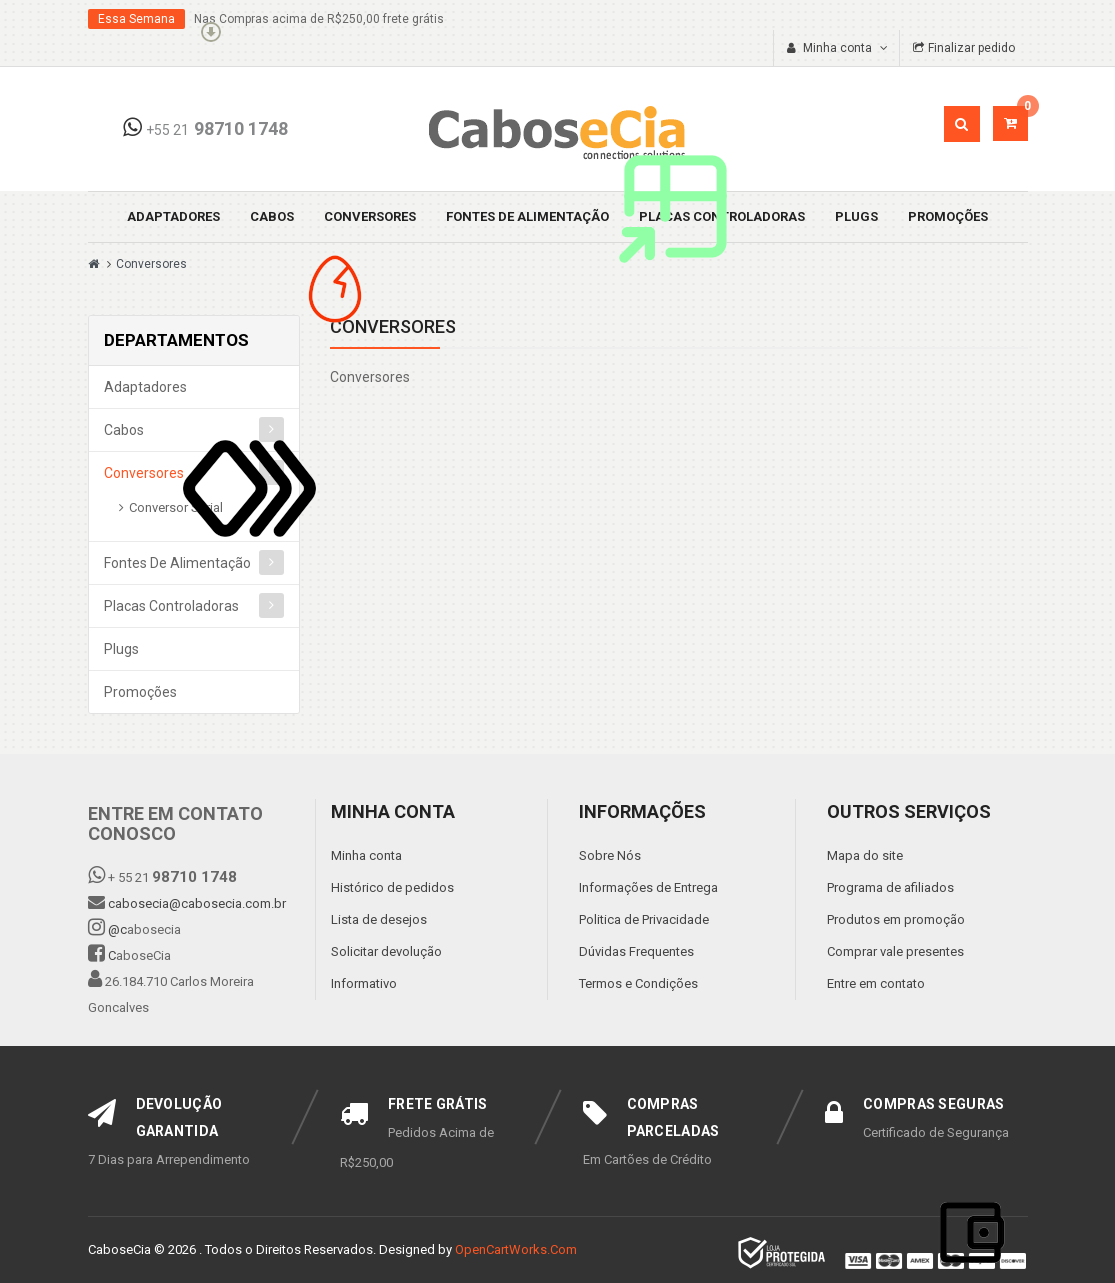 The height and width of the screenshot is (1283, 1115). What do you see at coordinates (249, 488) in the screenshot?
I see `access keyframe animation controls` at bounding box center [249, 488].